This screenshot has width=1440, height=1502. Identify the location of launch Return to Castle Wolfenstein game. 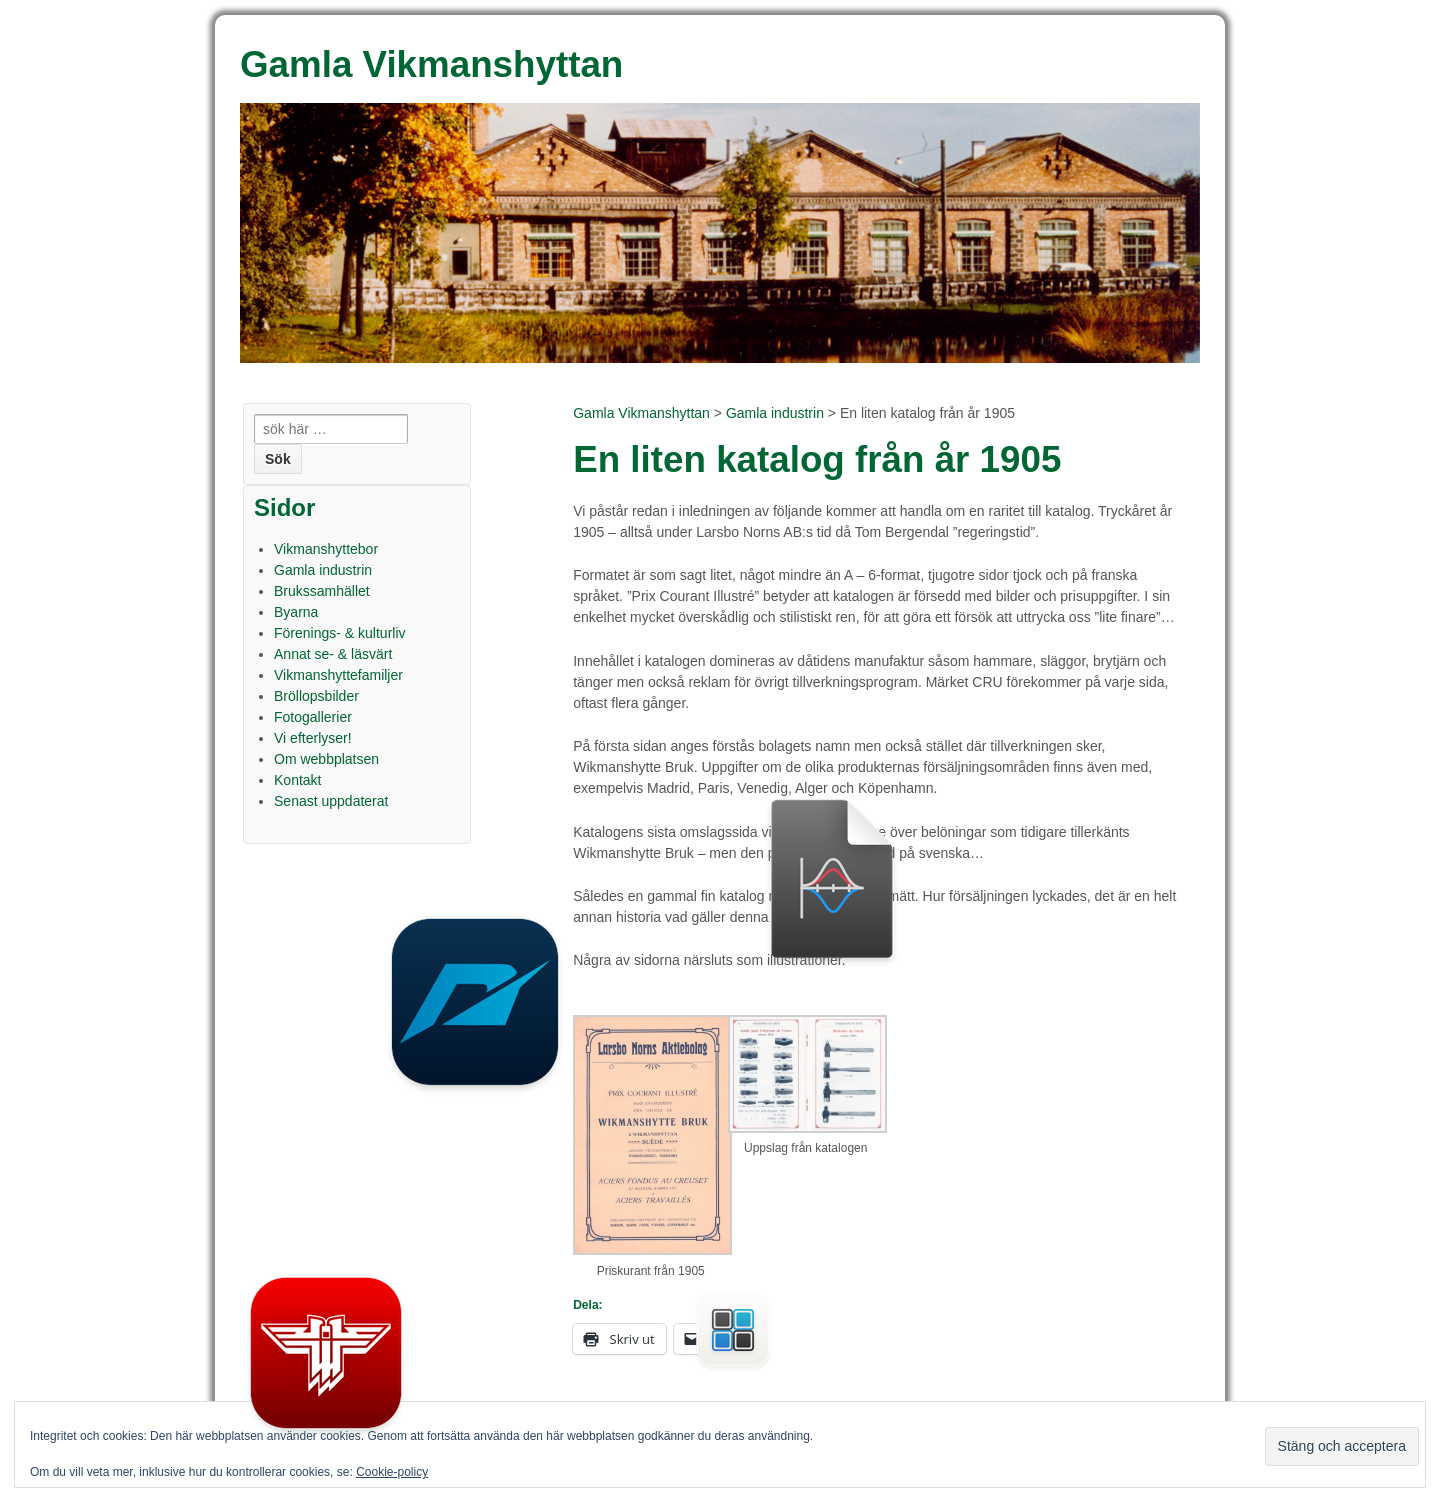
(326, 1353).